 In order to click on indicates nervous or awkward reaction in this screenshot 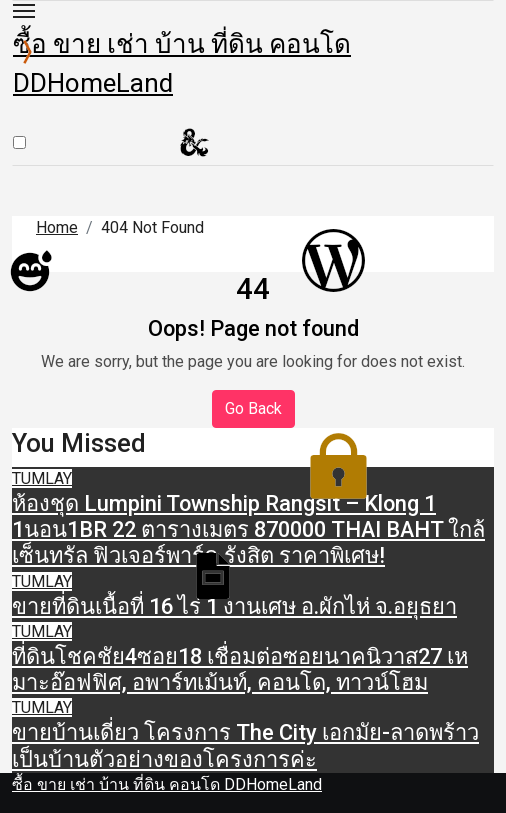, I will do `click(30, 272)`.